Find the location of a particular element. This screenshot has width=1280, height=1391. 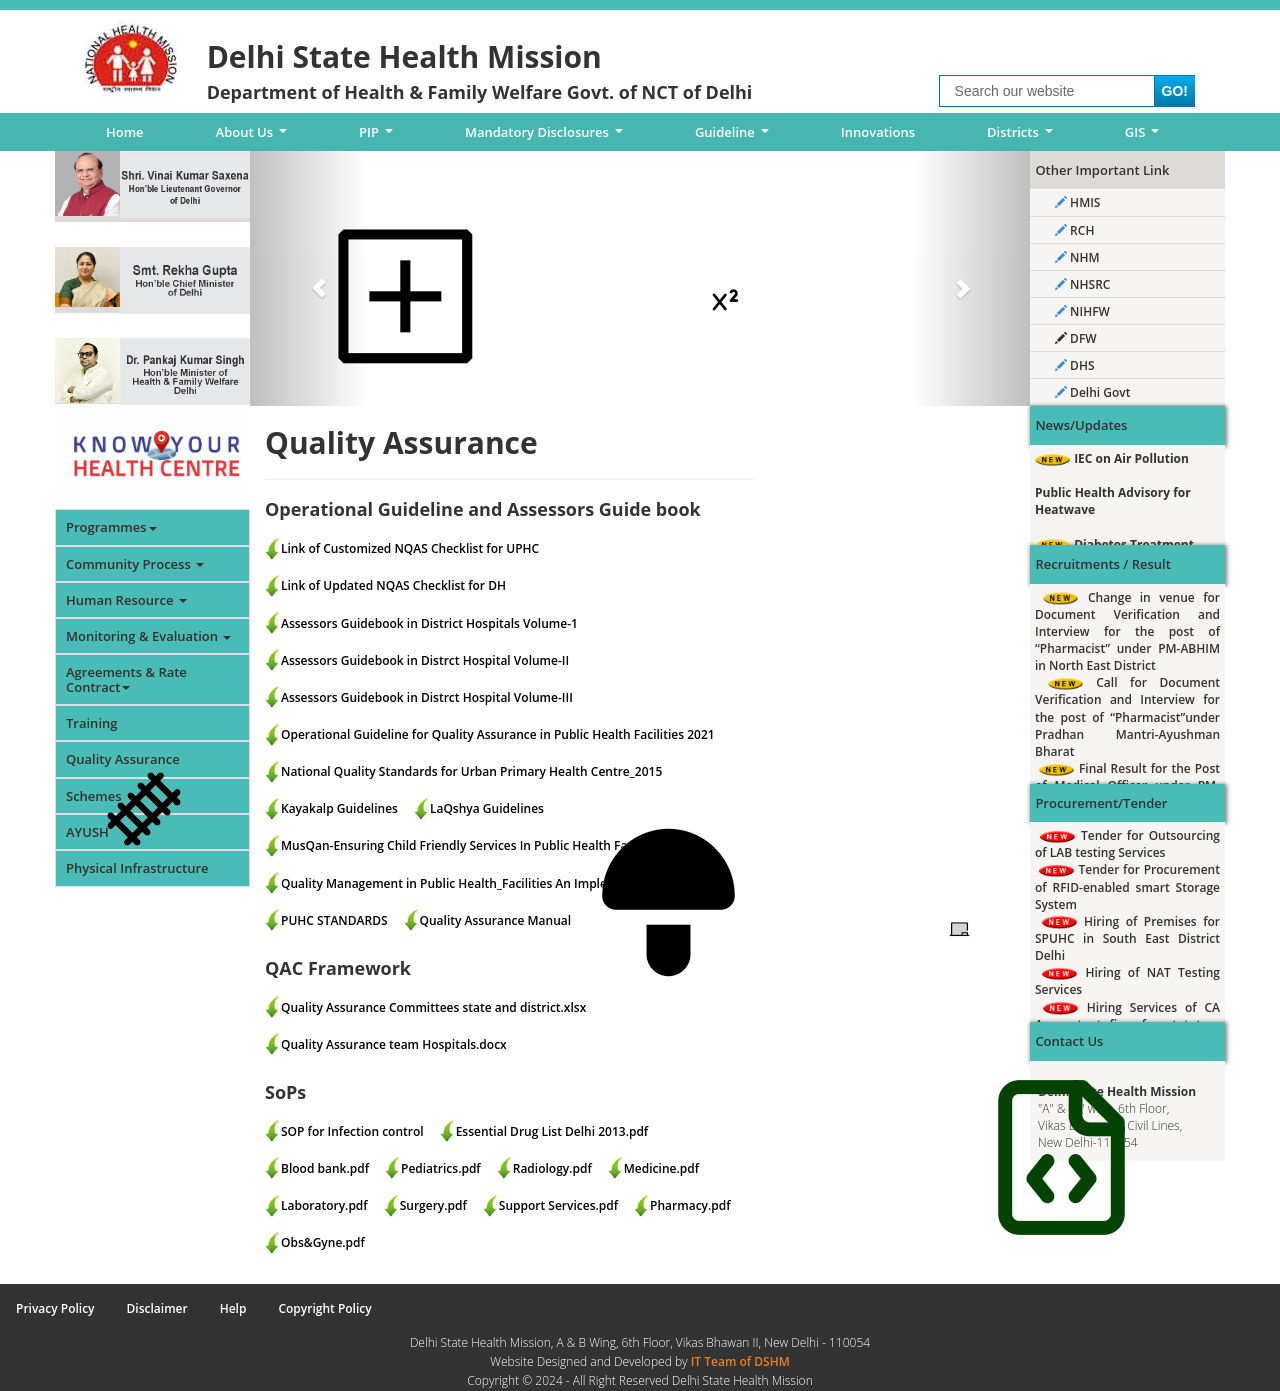

view source code file is located at coordinates (1061, 1157).